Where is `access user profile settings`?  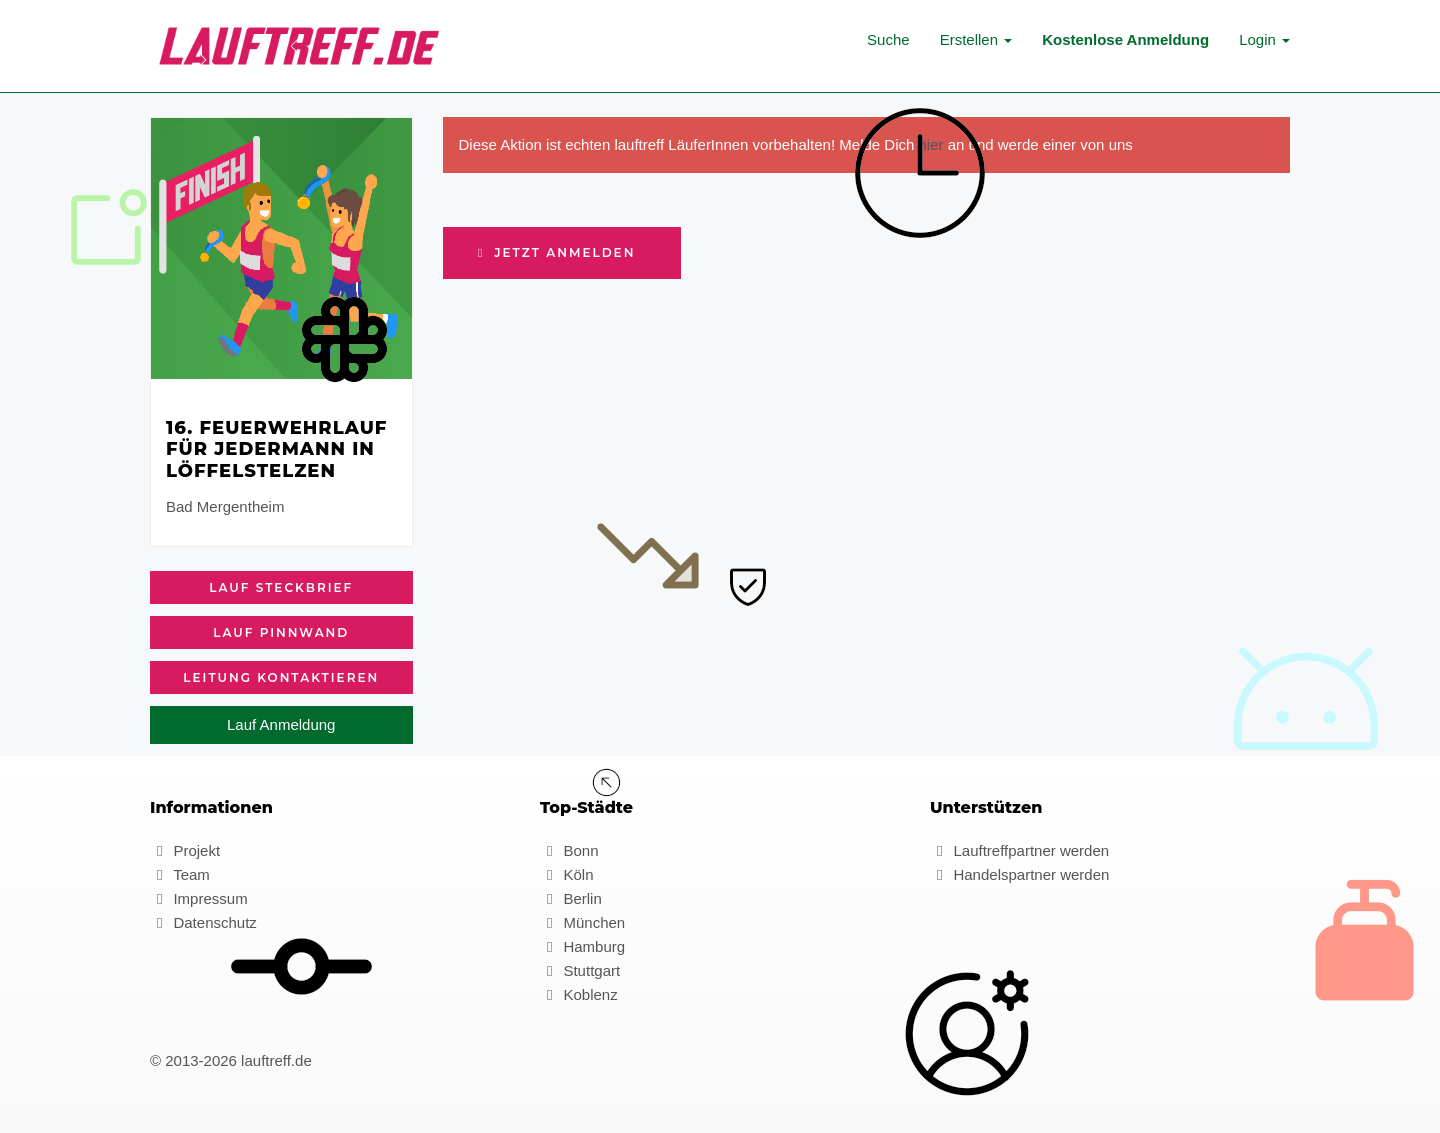
access user profile settings is located at coordinates (967, 1034).